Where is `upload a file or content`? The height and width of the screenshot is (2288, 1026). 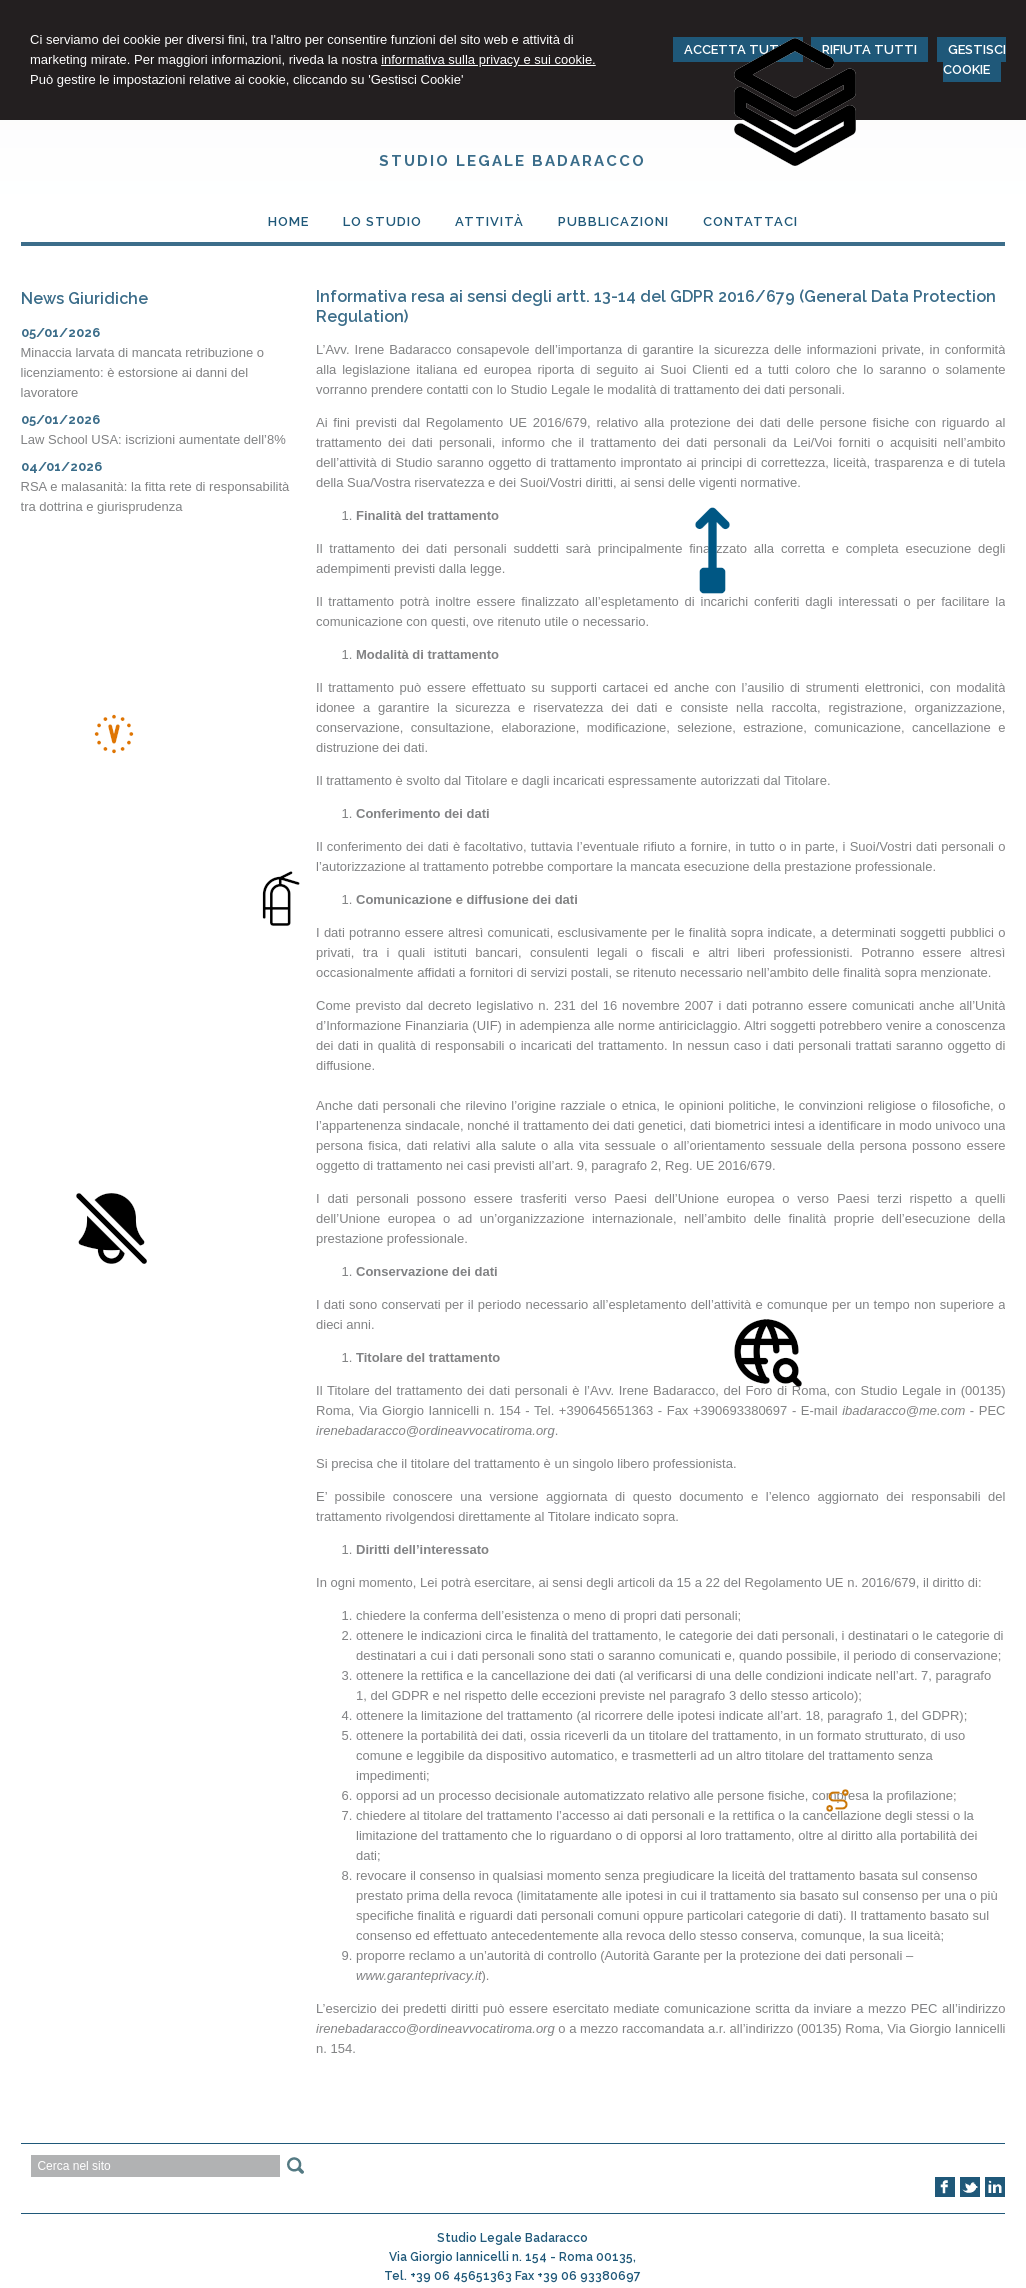
upload a file or content is located at coordinates (712, 550).